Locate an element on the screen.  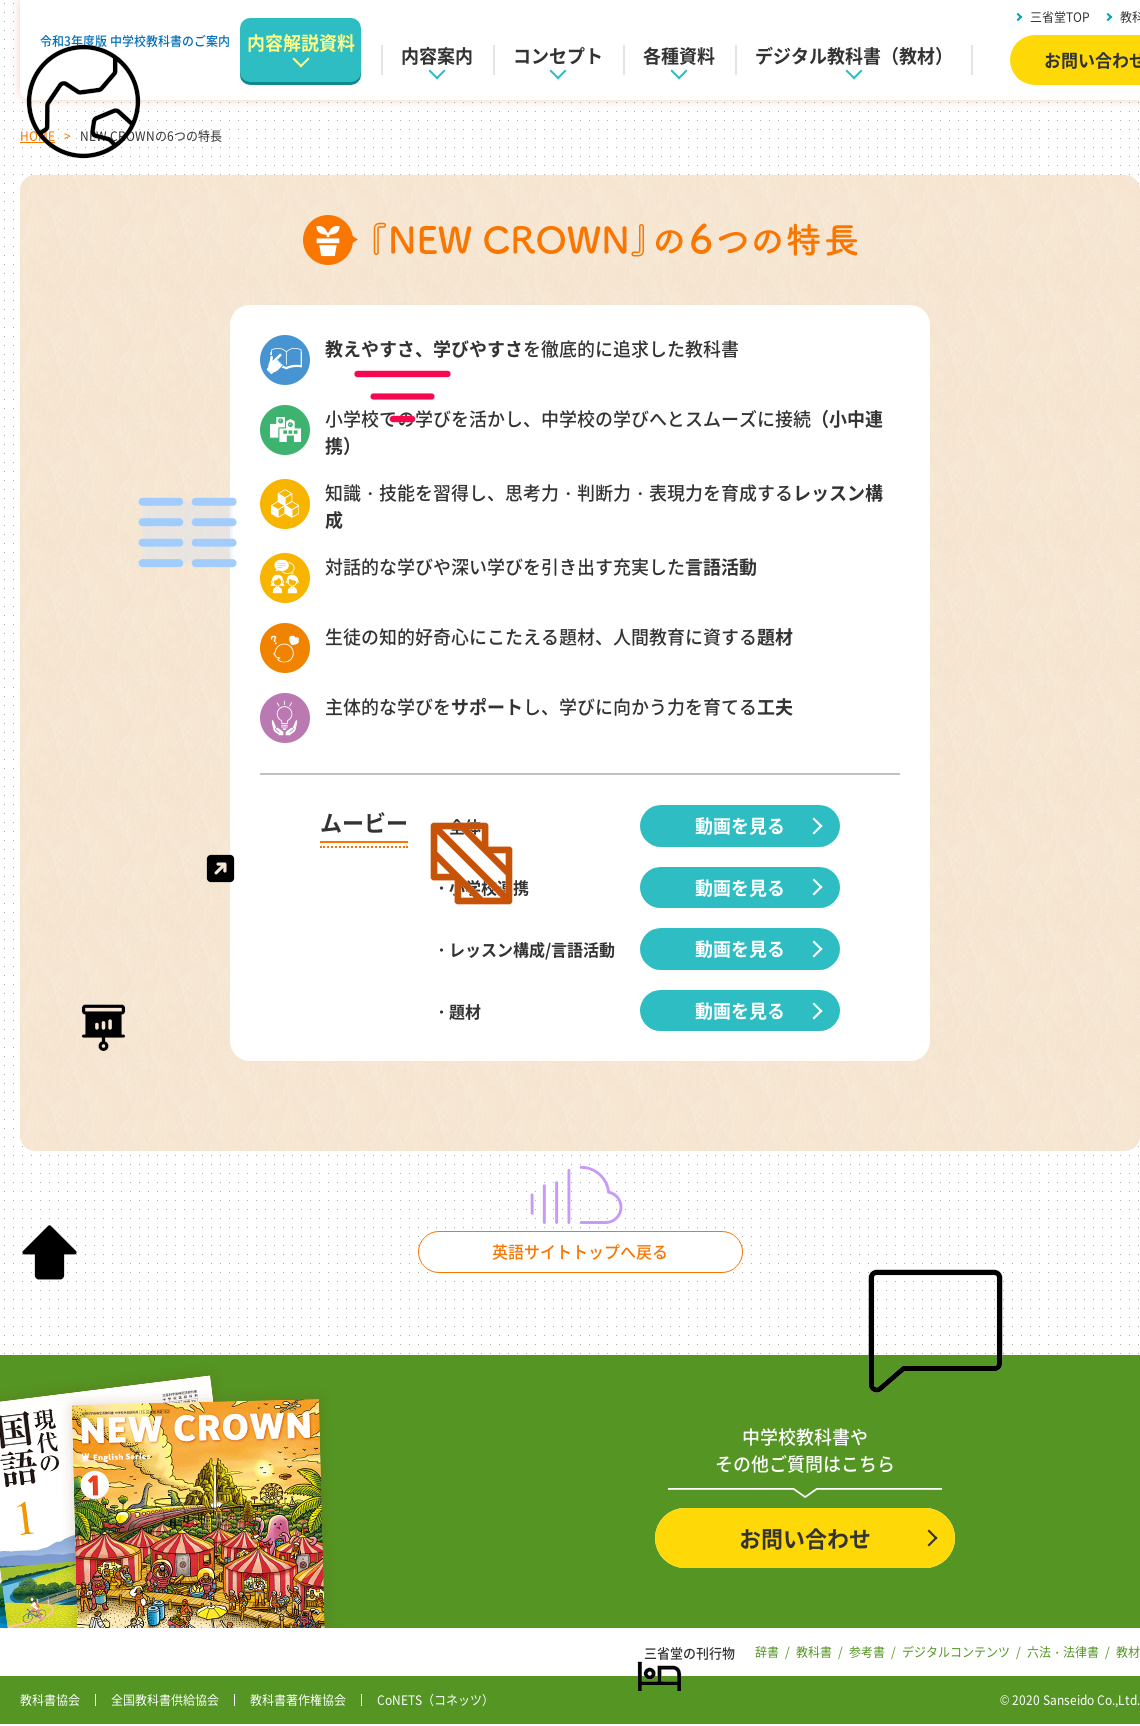
view presentation with charts is located at coordinates (103, 1024).